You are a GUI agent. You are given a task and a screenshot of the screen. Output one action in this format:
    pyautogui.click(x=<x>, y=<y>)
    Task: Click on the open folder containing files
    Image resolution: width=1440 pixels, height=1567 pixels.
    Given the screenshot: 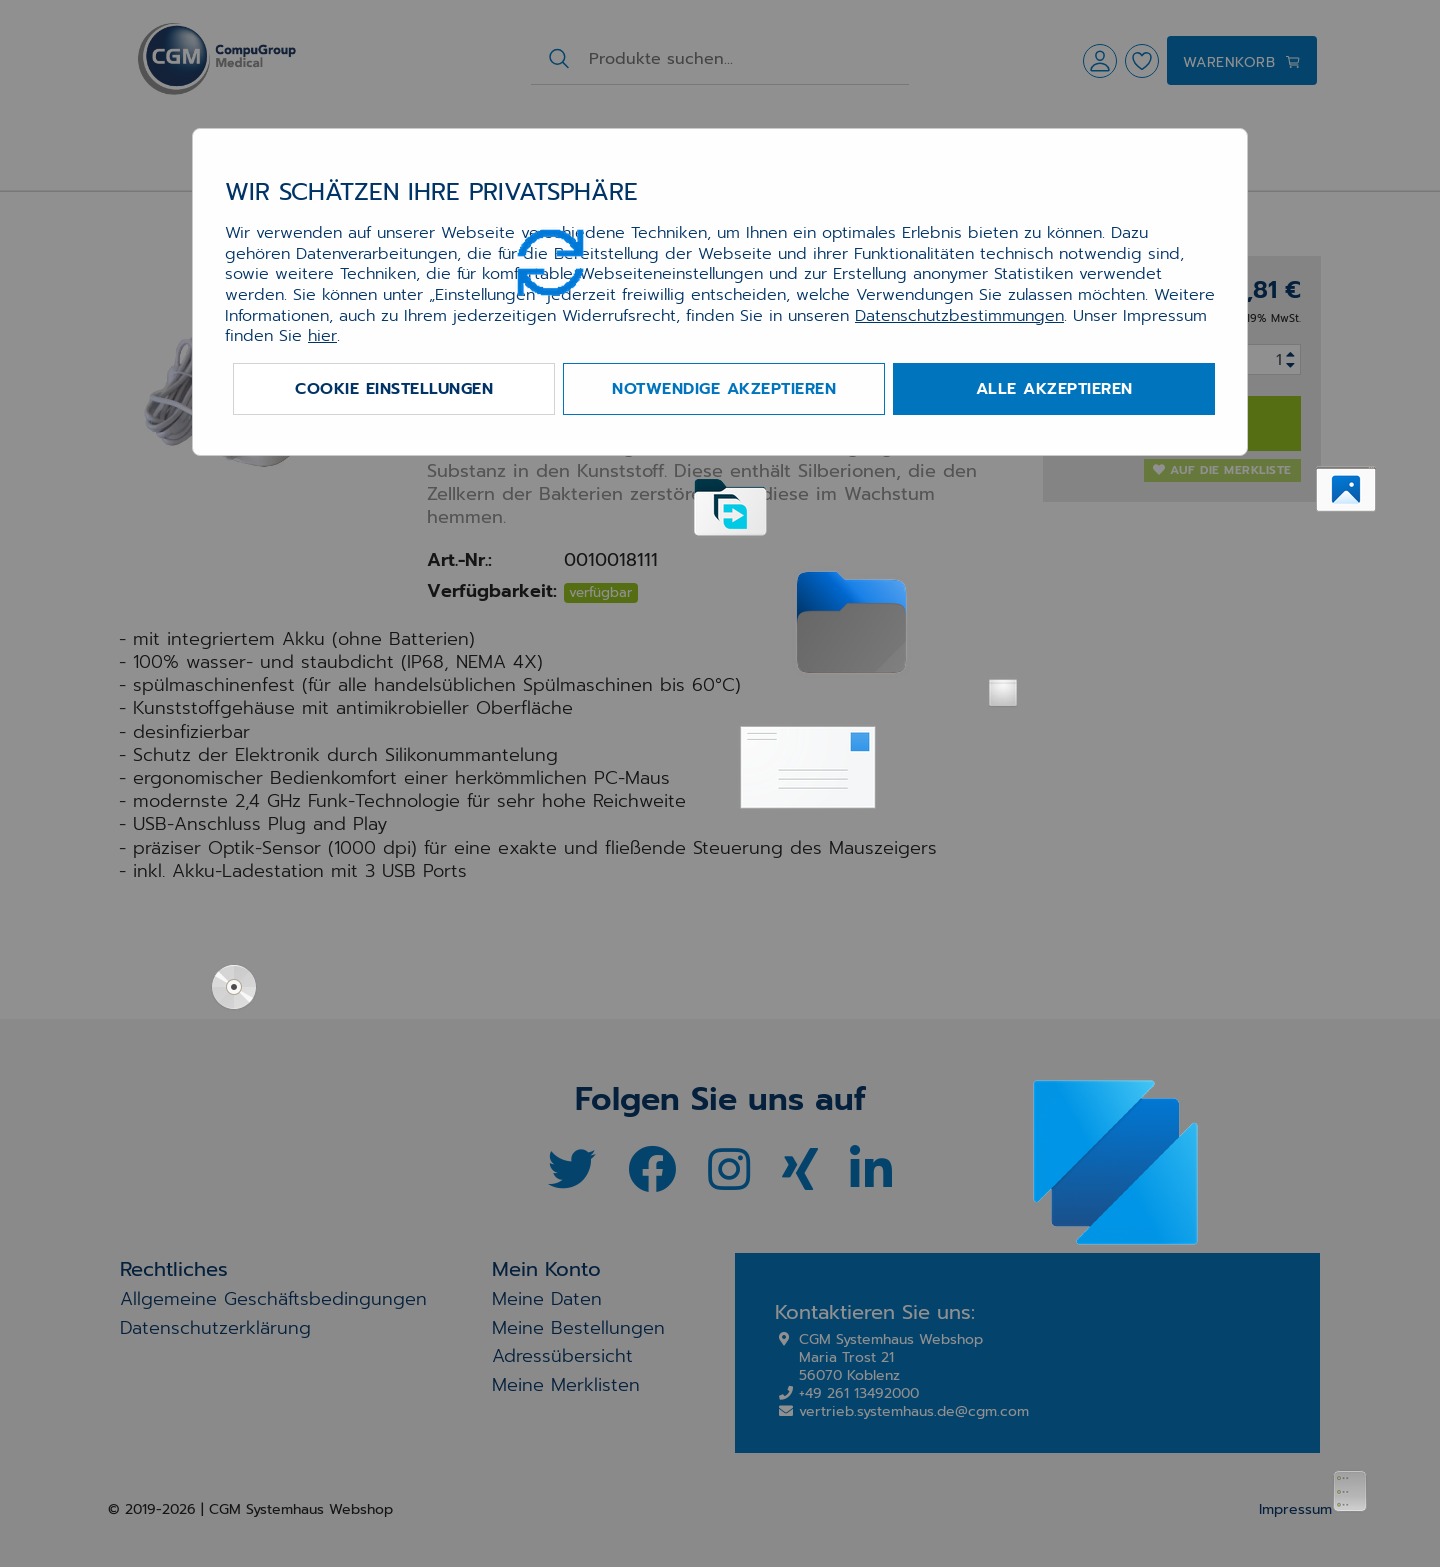 What is the action you would take?
    pyautogui.click(x=851, y=622)
    